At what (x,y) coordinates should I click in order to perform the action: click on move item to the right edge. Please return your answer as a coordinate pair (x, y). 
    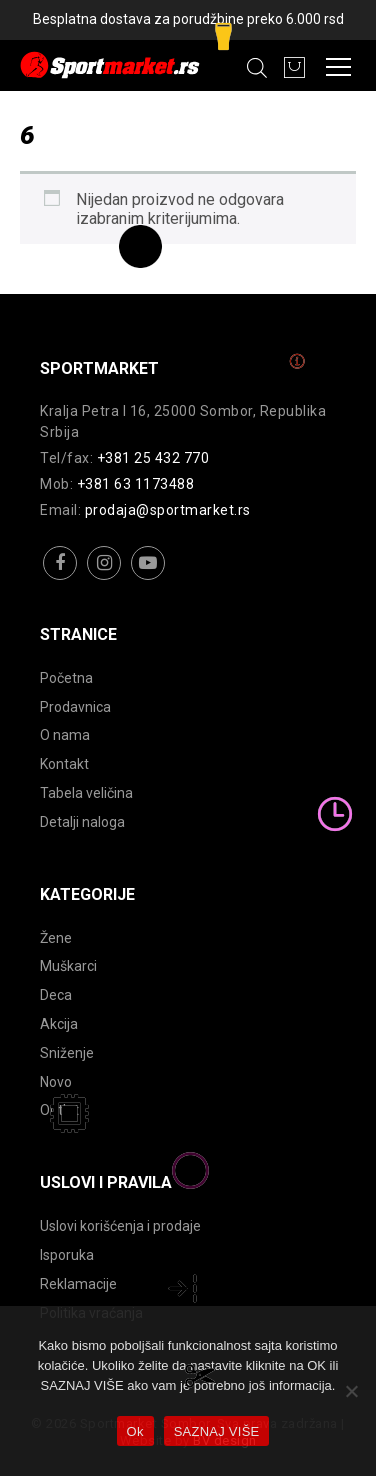
    Looking at the image, I should click on (182, 1288).